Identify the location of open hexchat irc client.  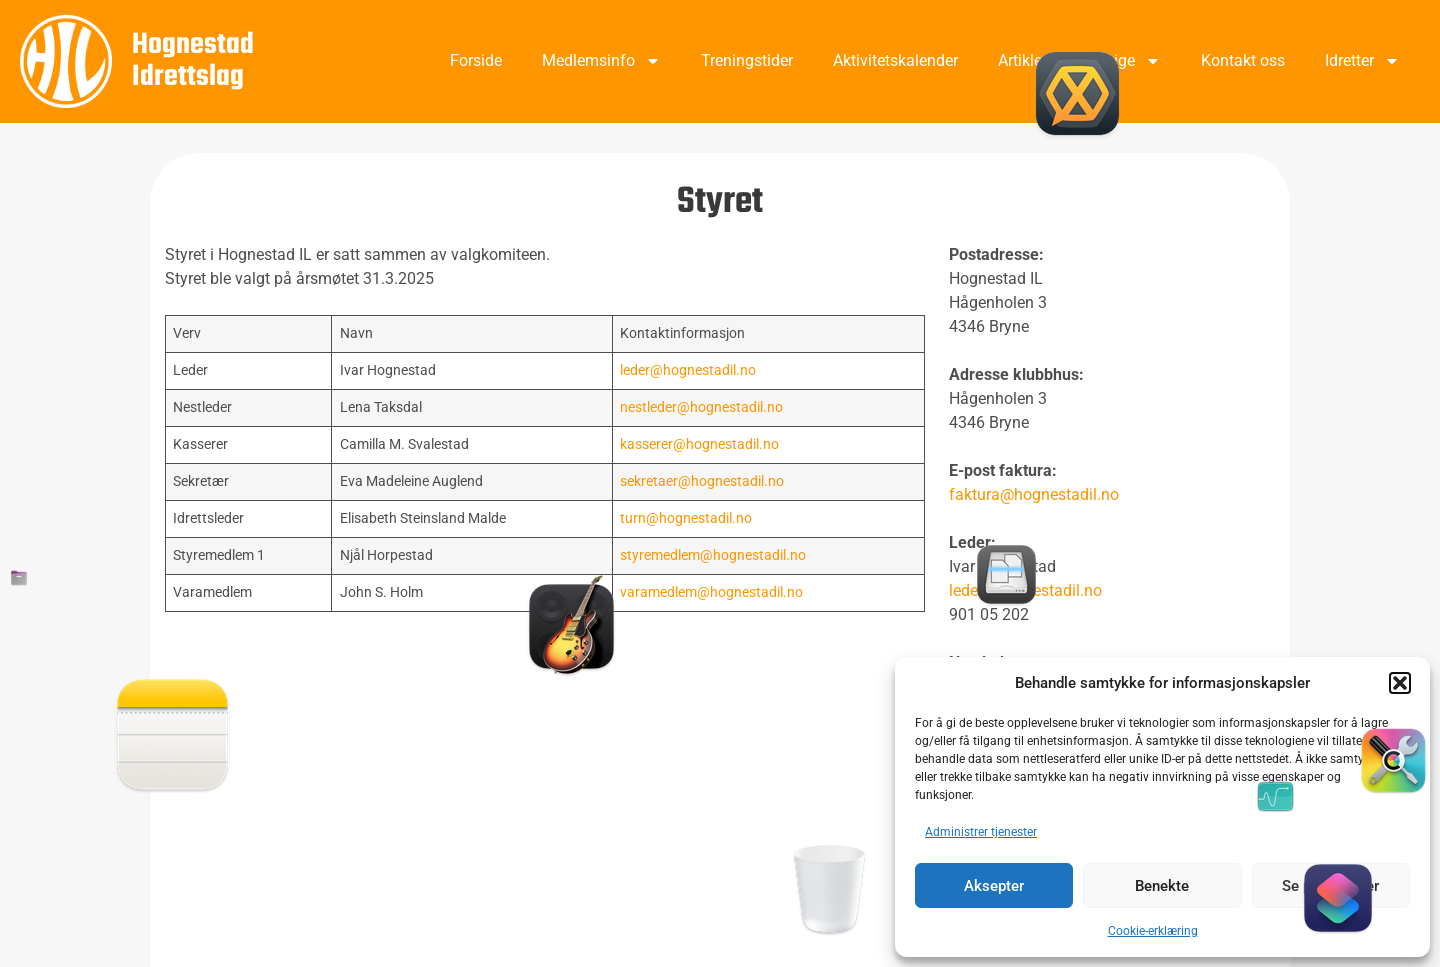
(1077, 93).